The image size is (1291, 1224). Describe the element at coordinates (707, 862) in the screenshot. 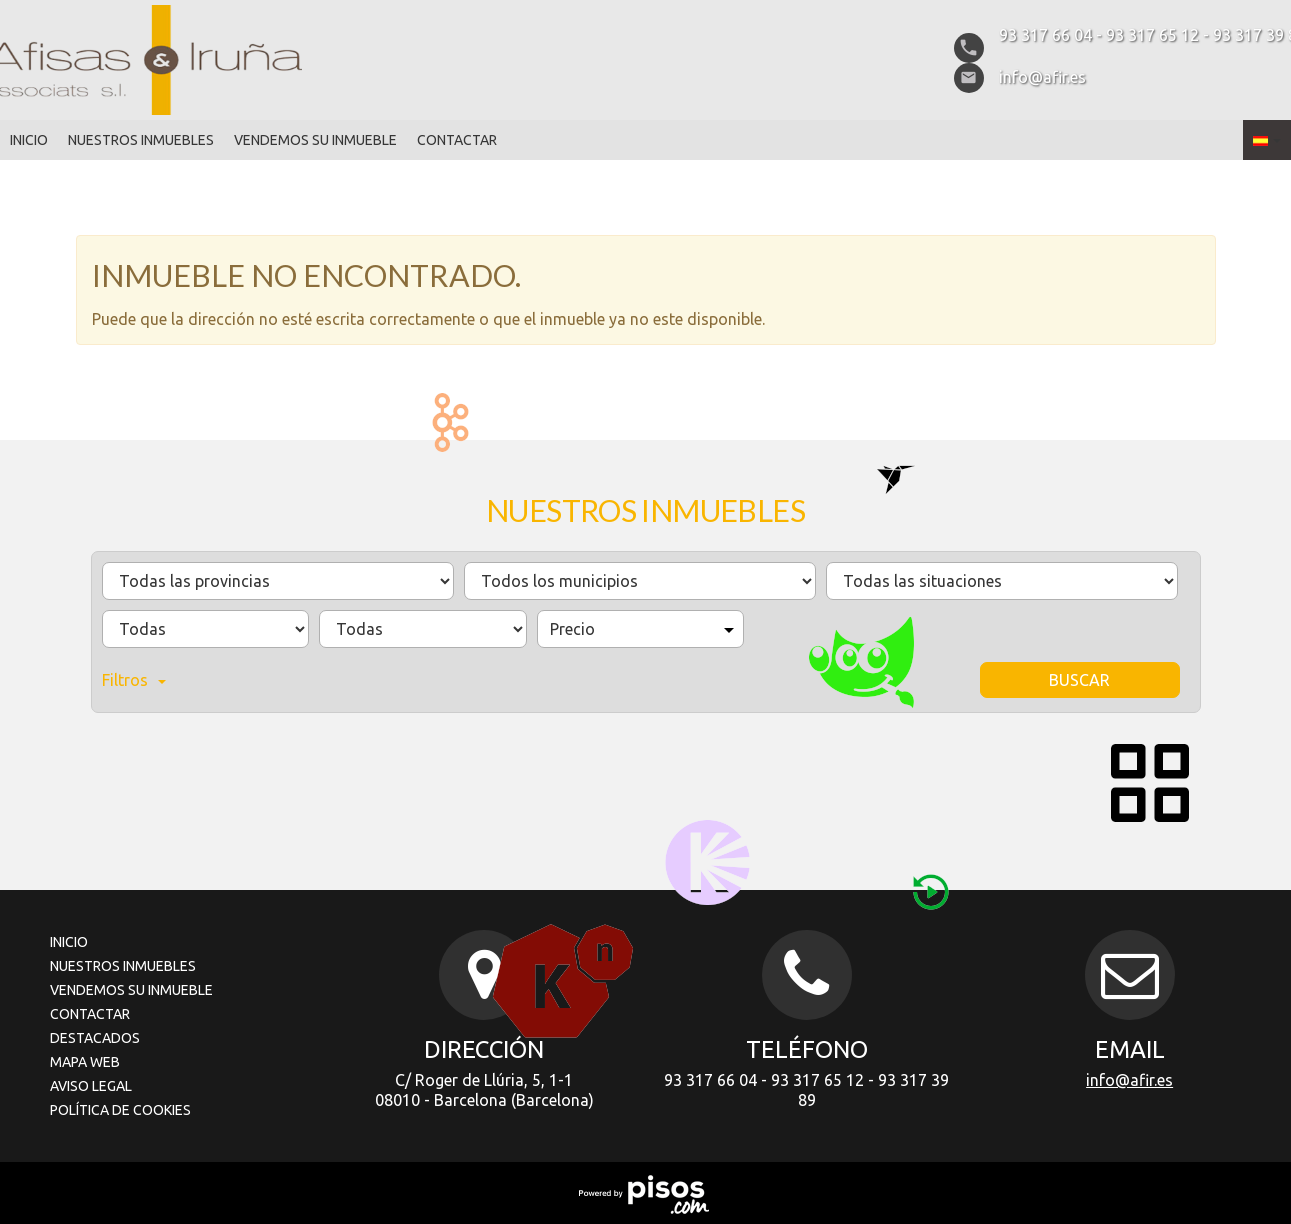

I see `open the Kinopoisk app` at that location.